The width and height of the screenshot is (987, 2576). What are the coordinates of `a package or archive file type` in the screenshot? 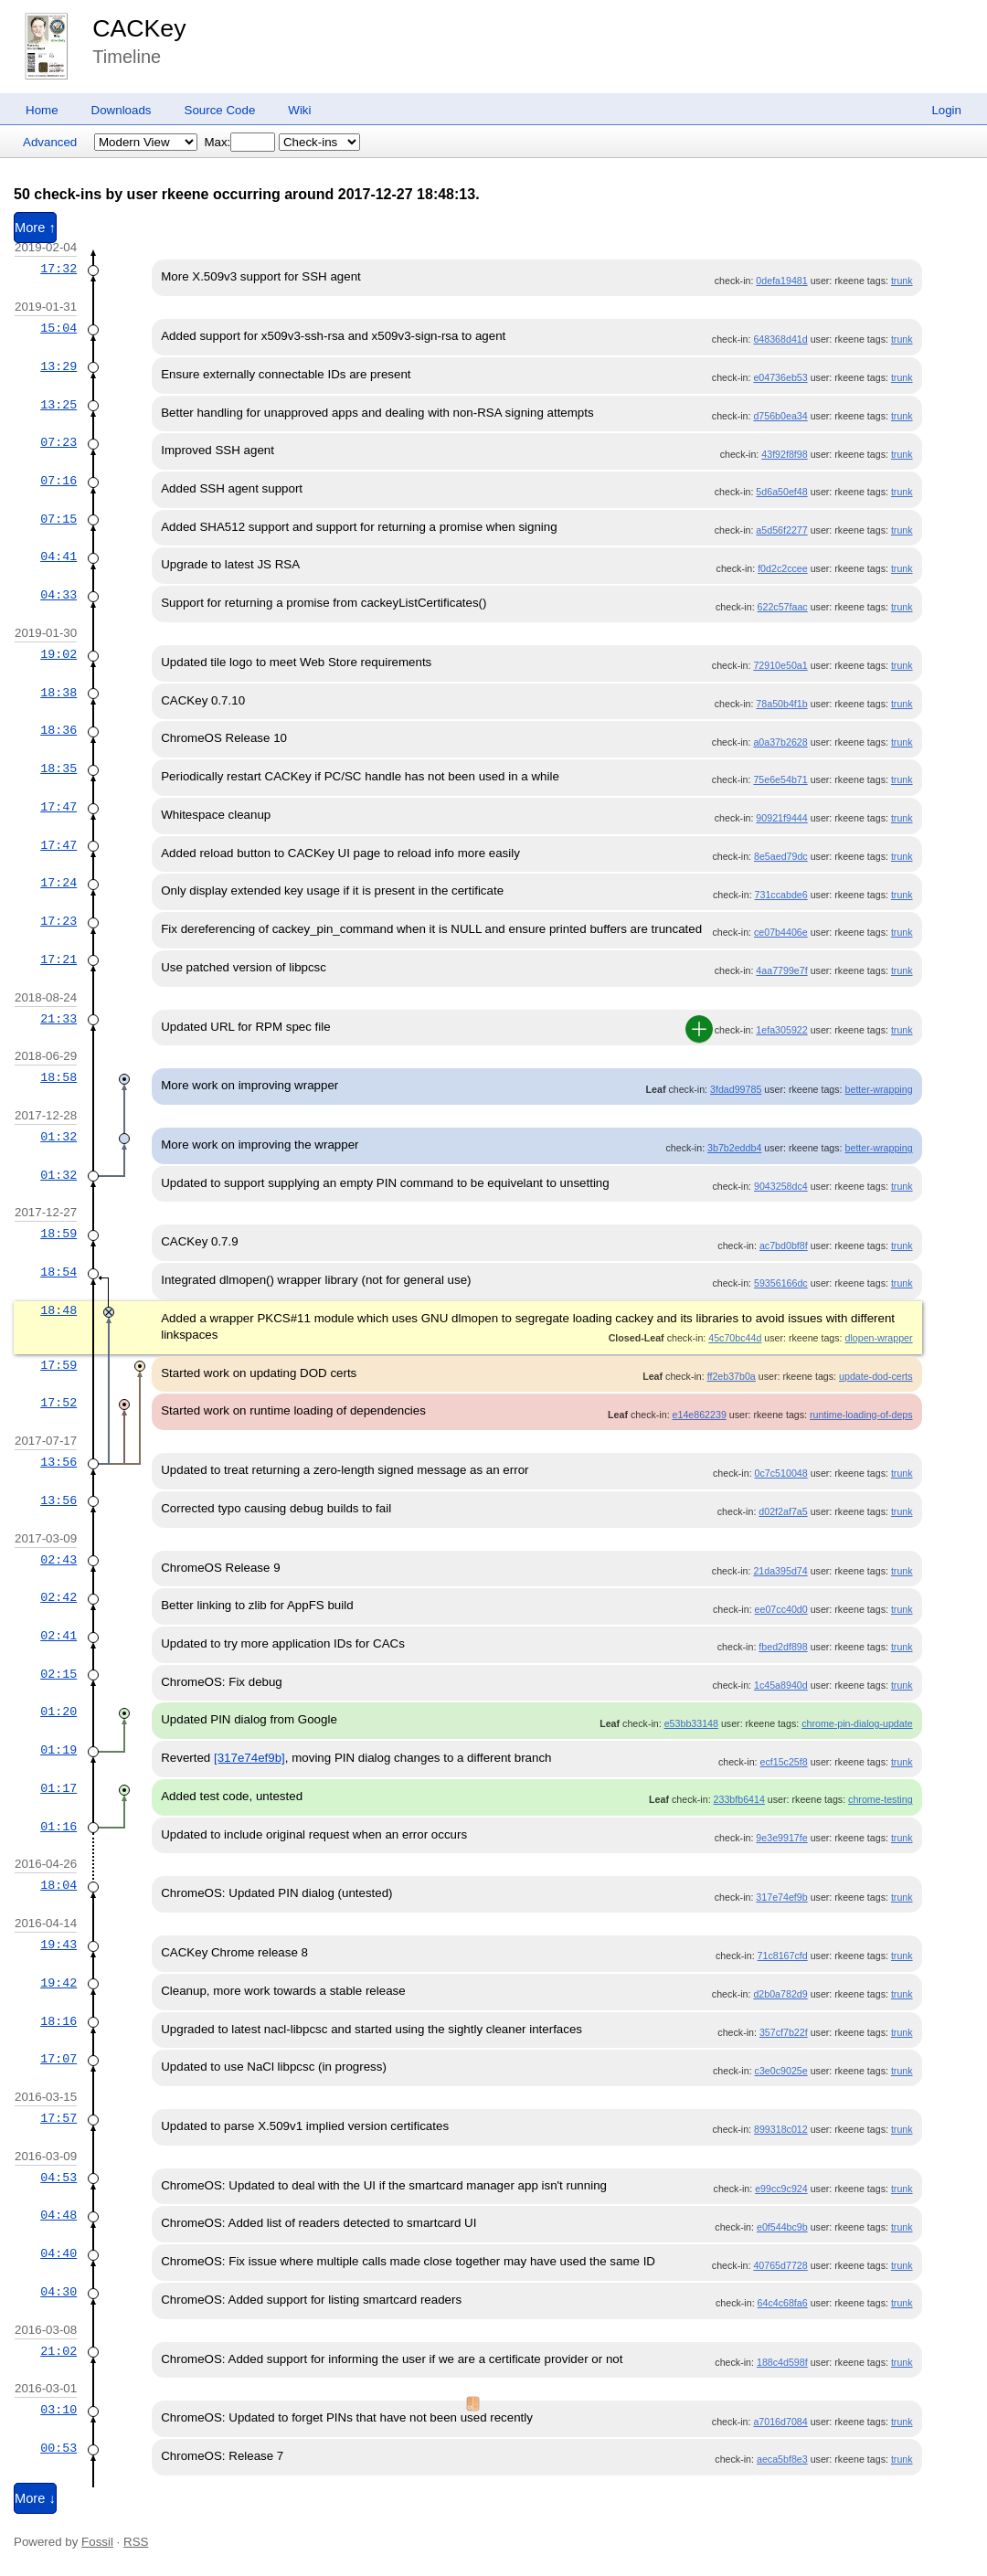 It's located at (472, 2403).